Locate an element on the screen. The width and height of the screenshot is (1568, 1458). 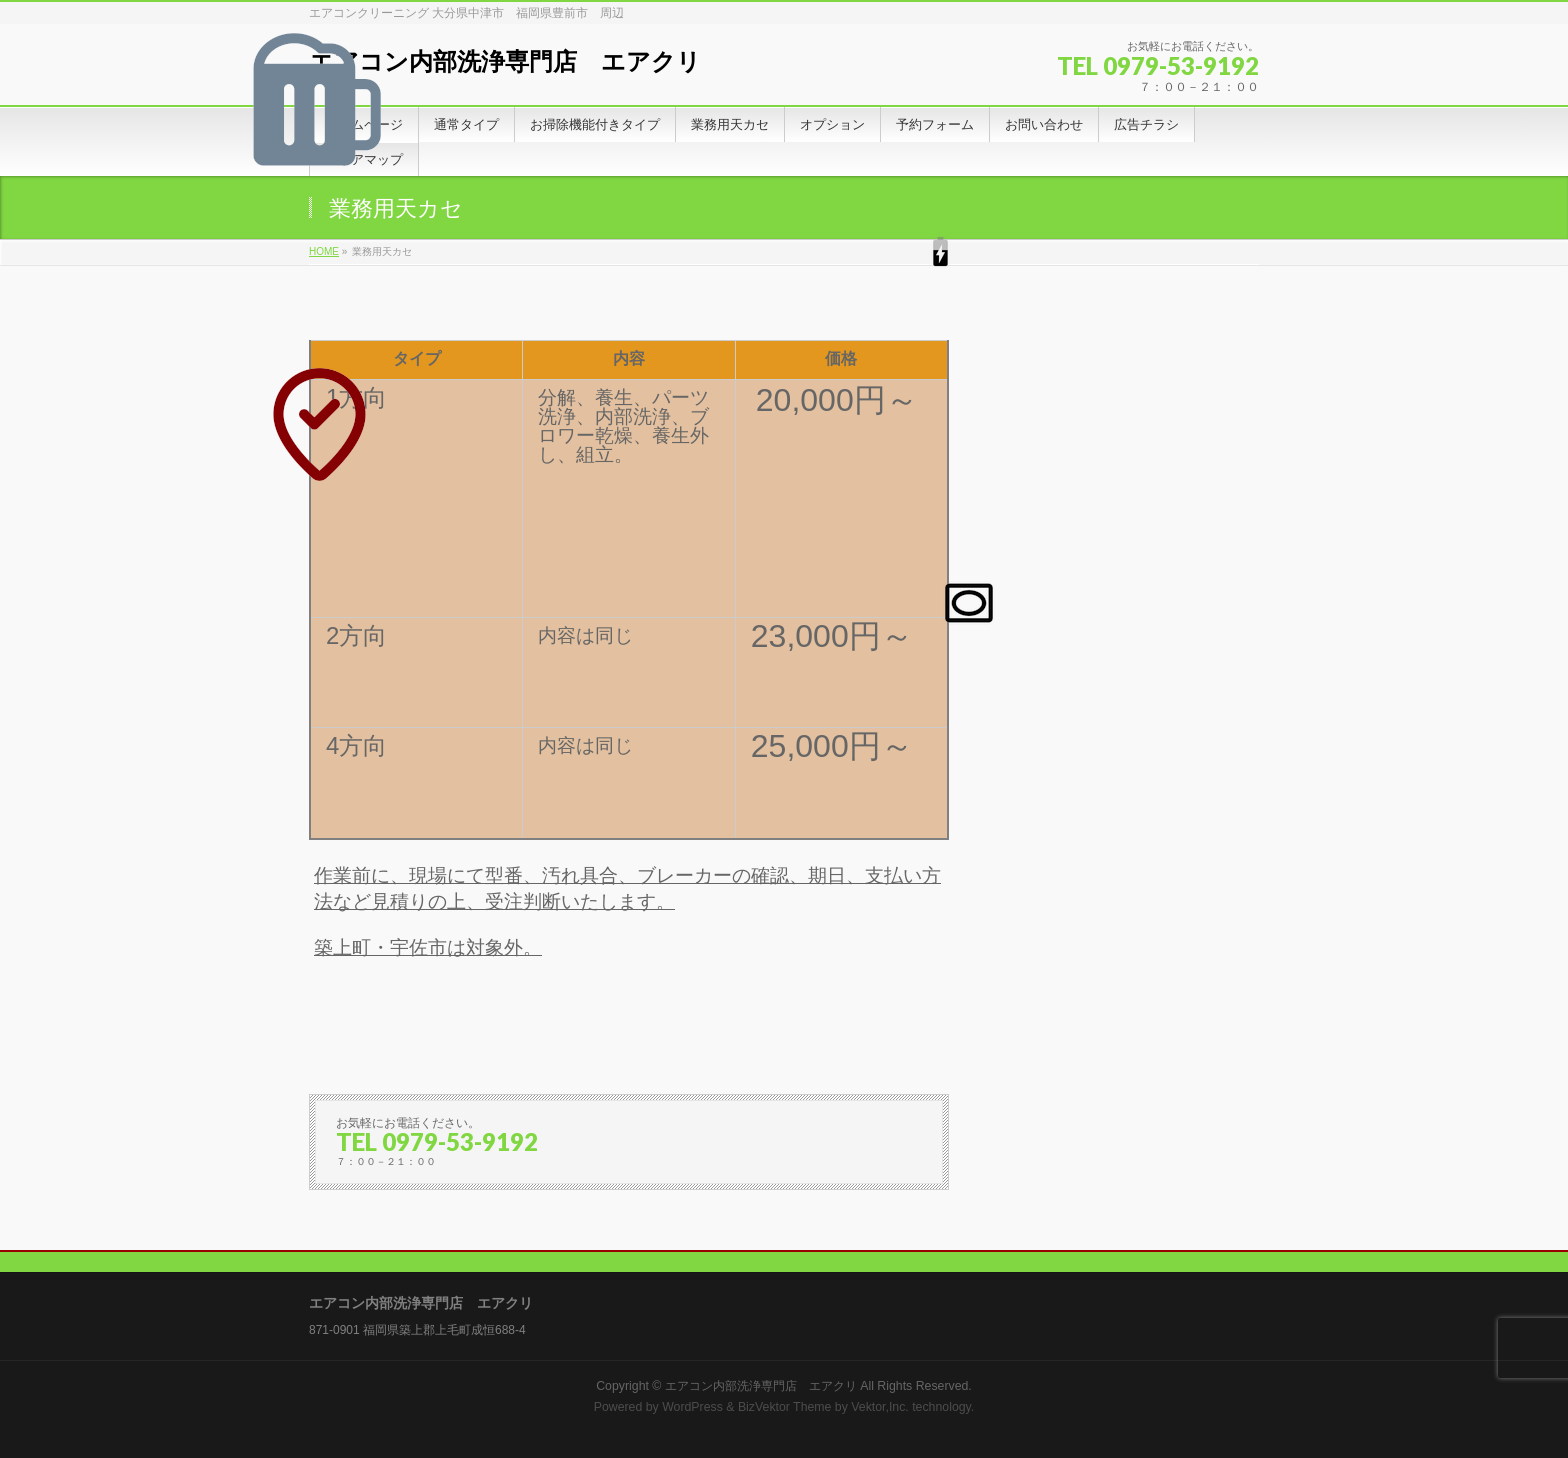
apply vignette effect to photo is located at coordinates (969, 603).